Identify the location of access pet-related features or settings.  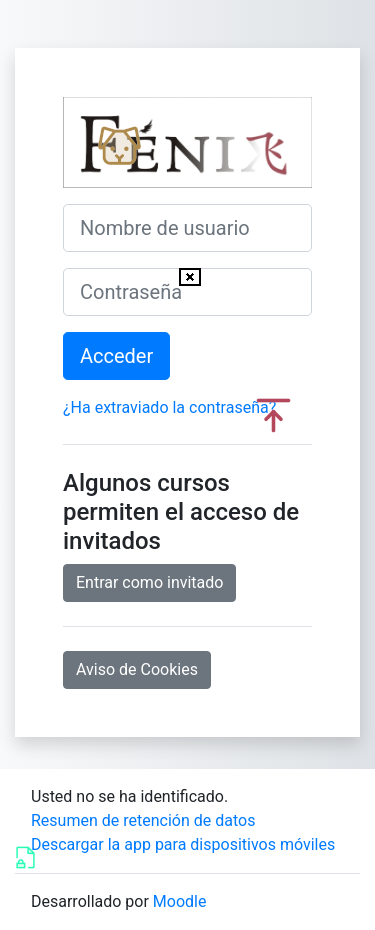
(119, 146).